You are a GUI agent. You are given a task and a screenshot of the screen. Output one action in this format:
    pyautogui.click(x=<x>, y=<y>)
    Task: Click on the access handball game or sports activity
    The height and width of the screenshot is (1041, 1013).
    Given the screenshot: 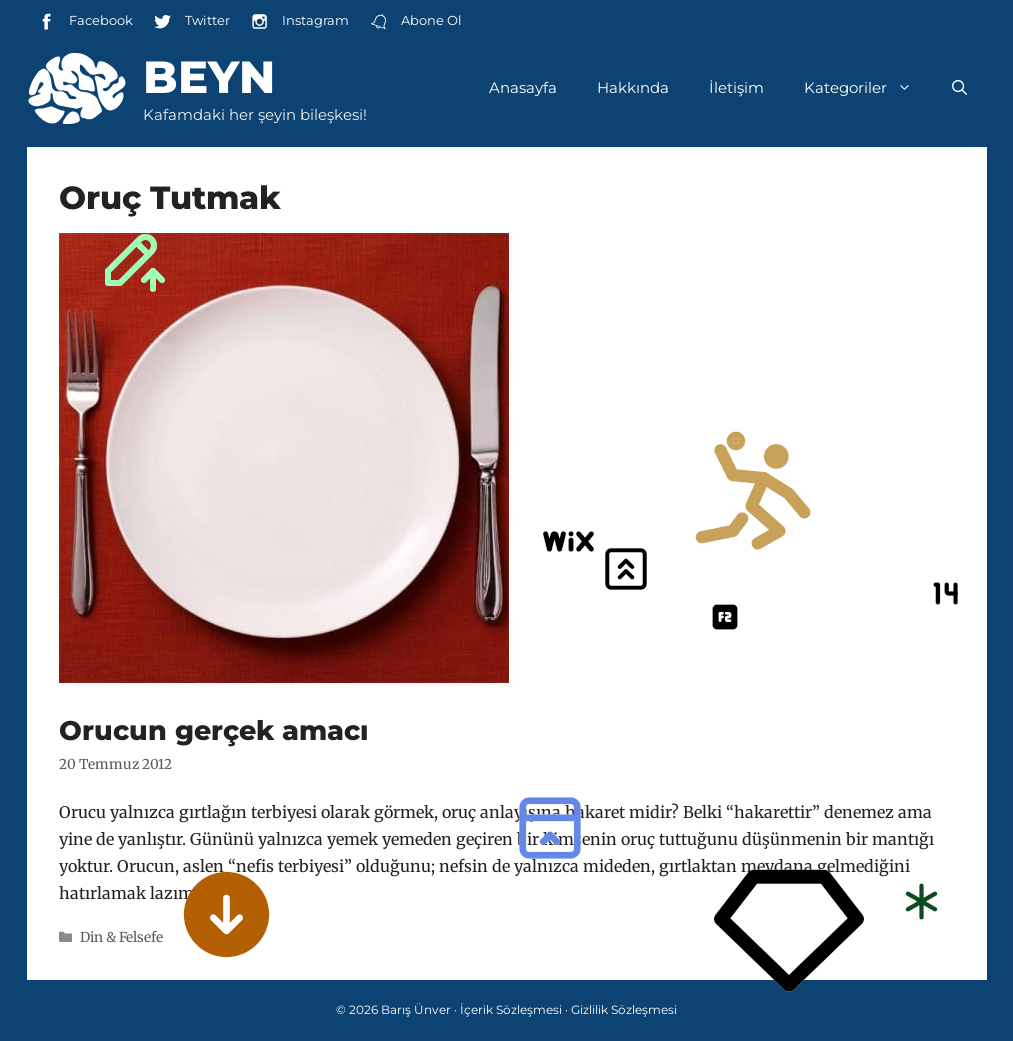 What is the action you would take?
    pyautogui.click(x=751, y=487)
    